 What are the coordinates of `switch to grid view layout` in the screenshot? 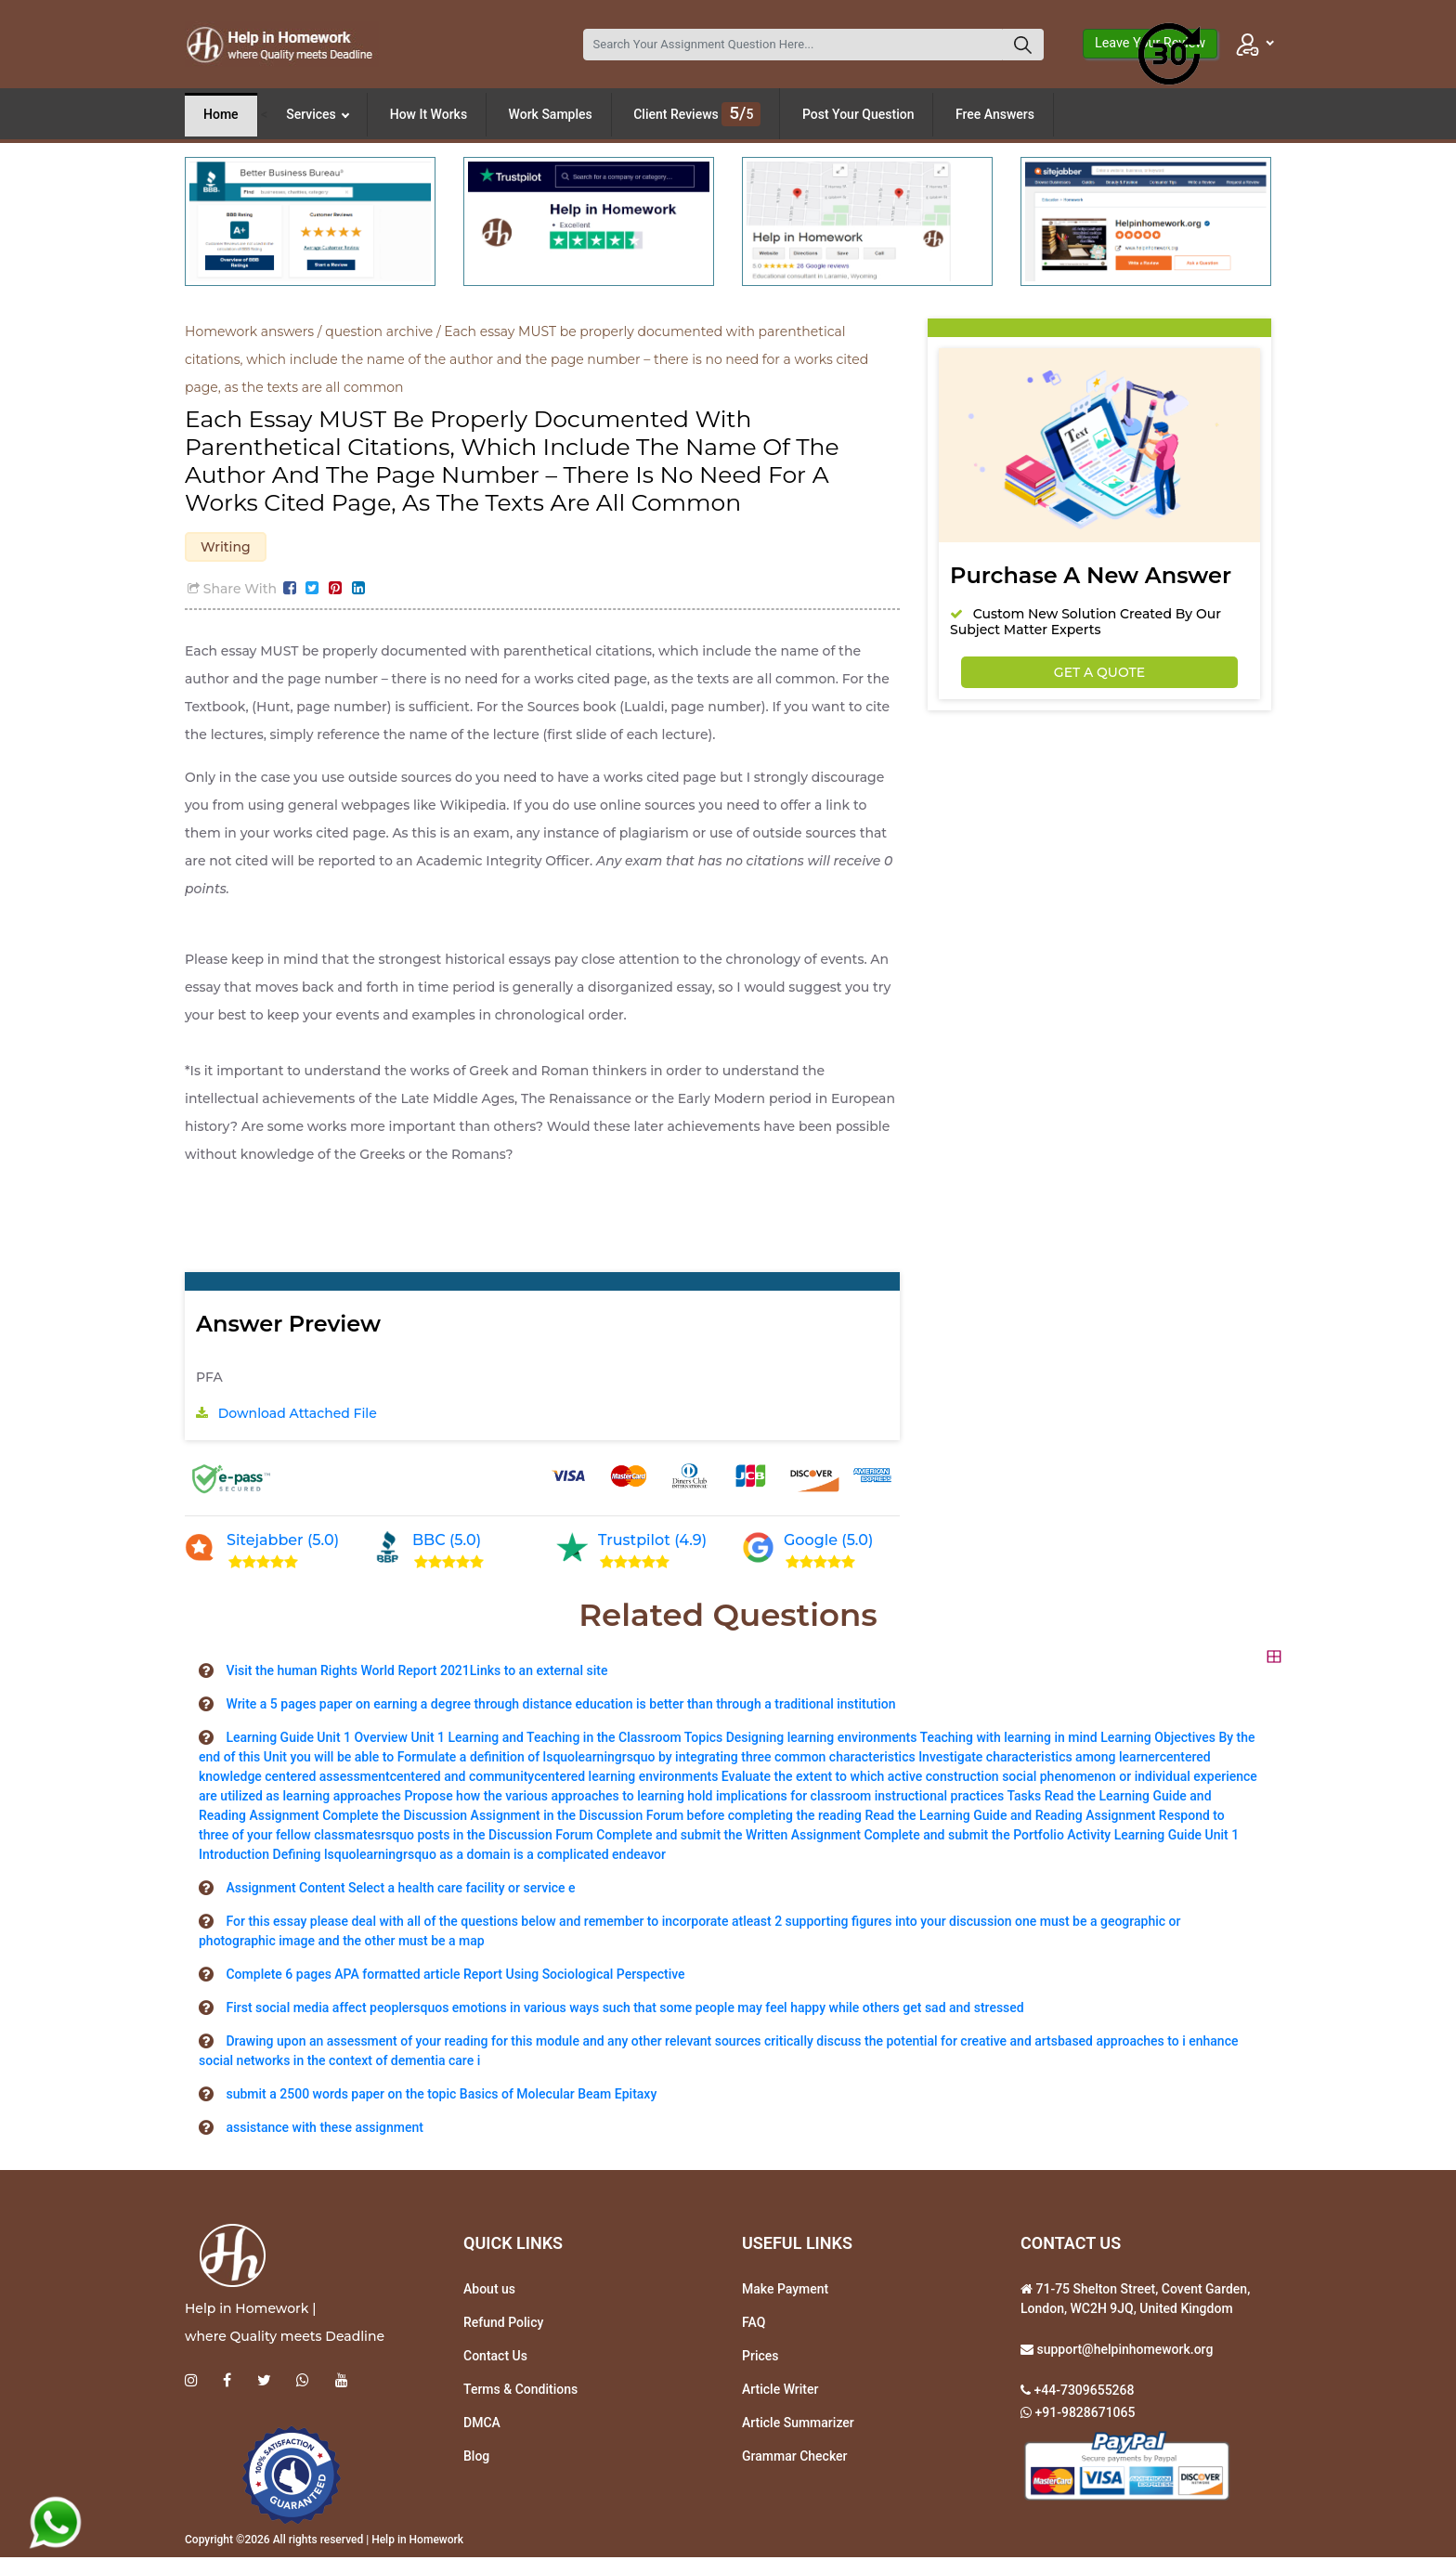 It's located at (1274, 1657).